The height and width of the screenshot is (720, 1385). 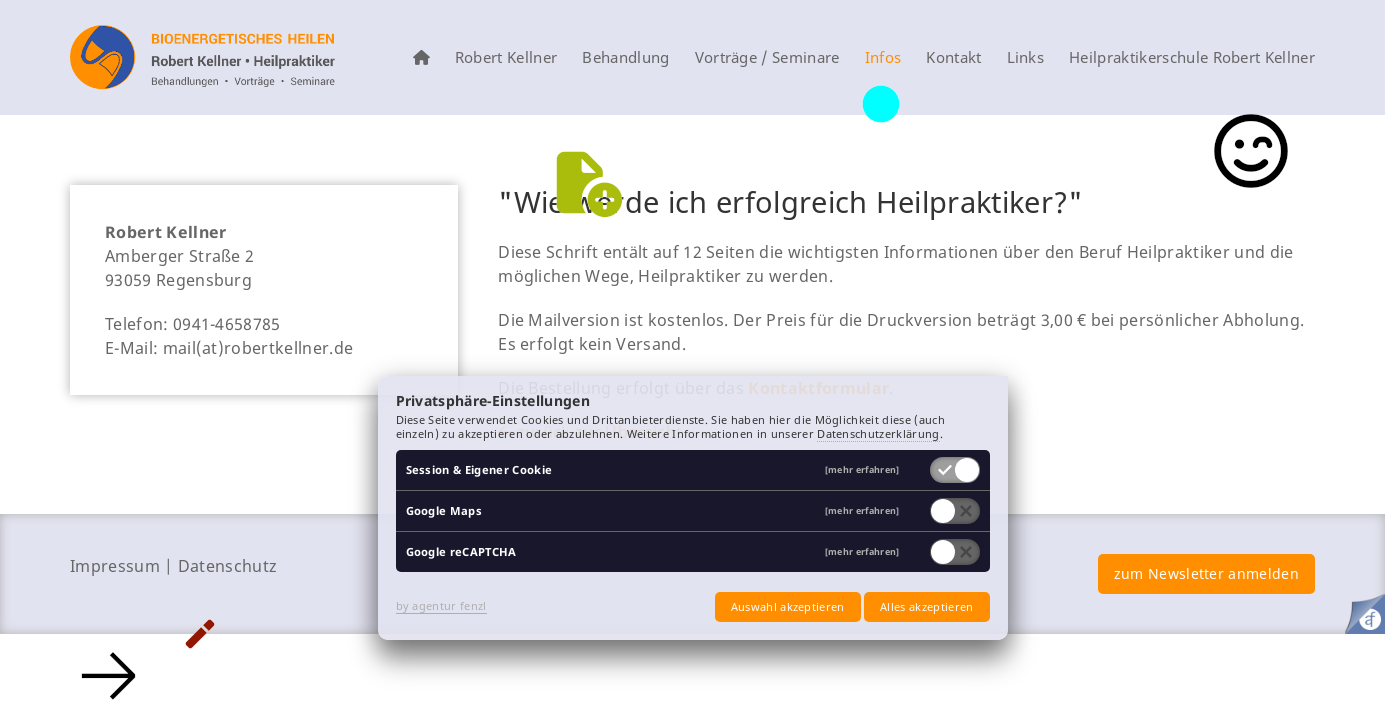 What do you see at coordinates (881, 104) in the screenshot?
I see `indicates an unread notification or new item` at bounding box center [881, 104].